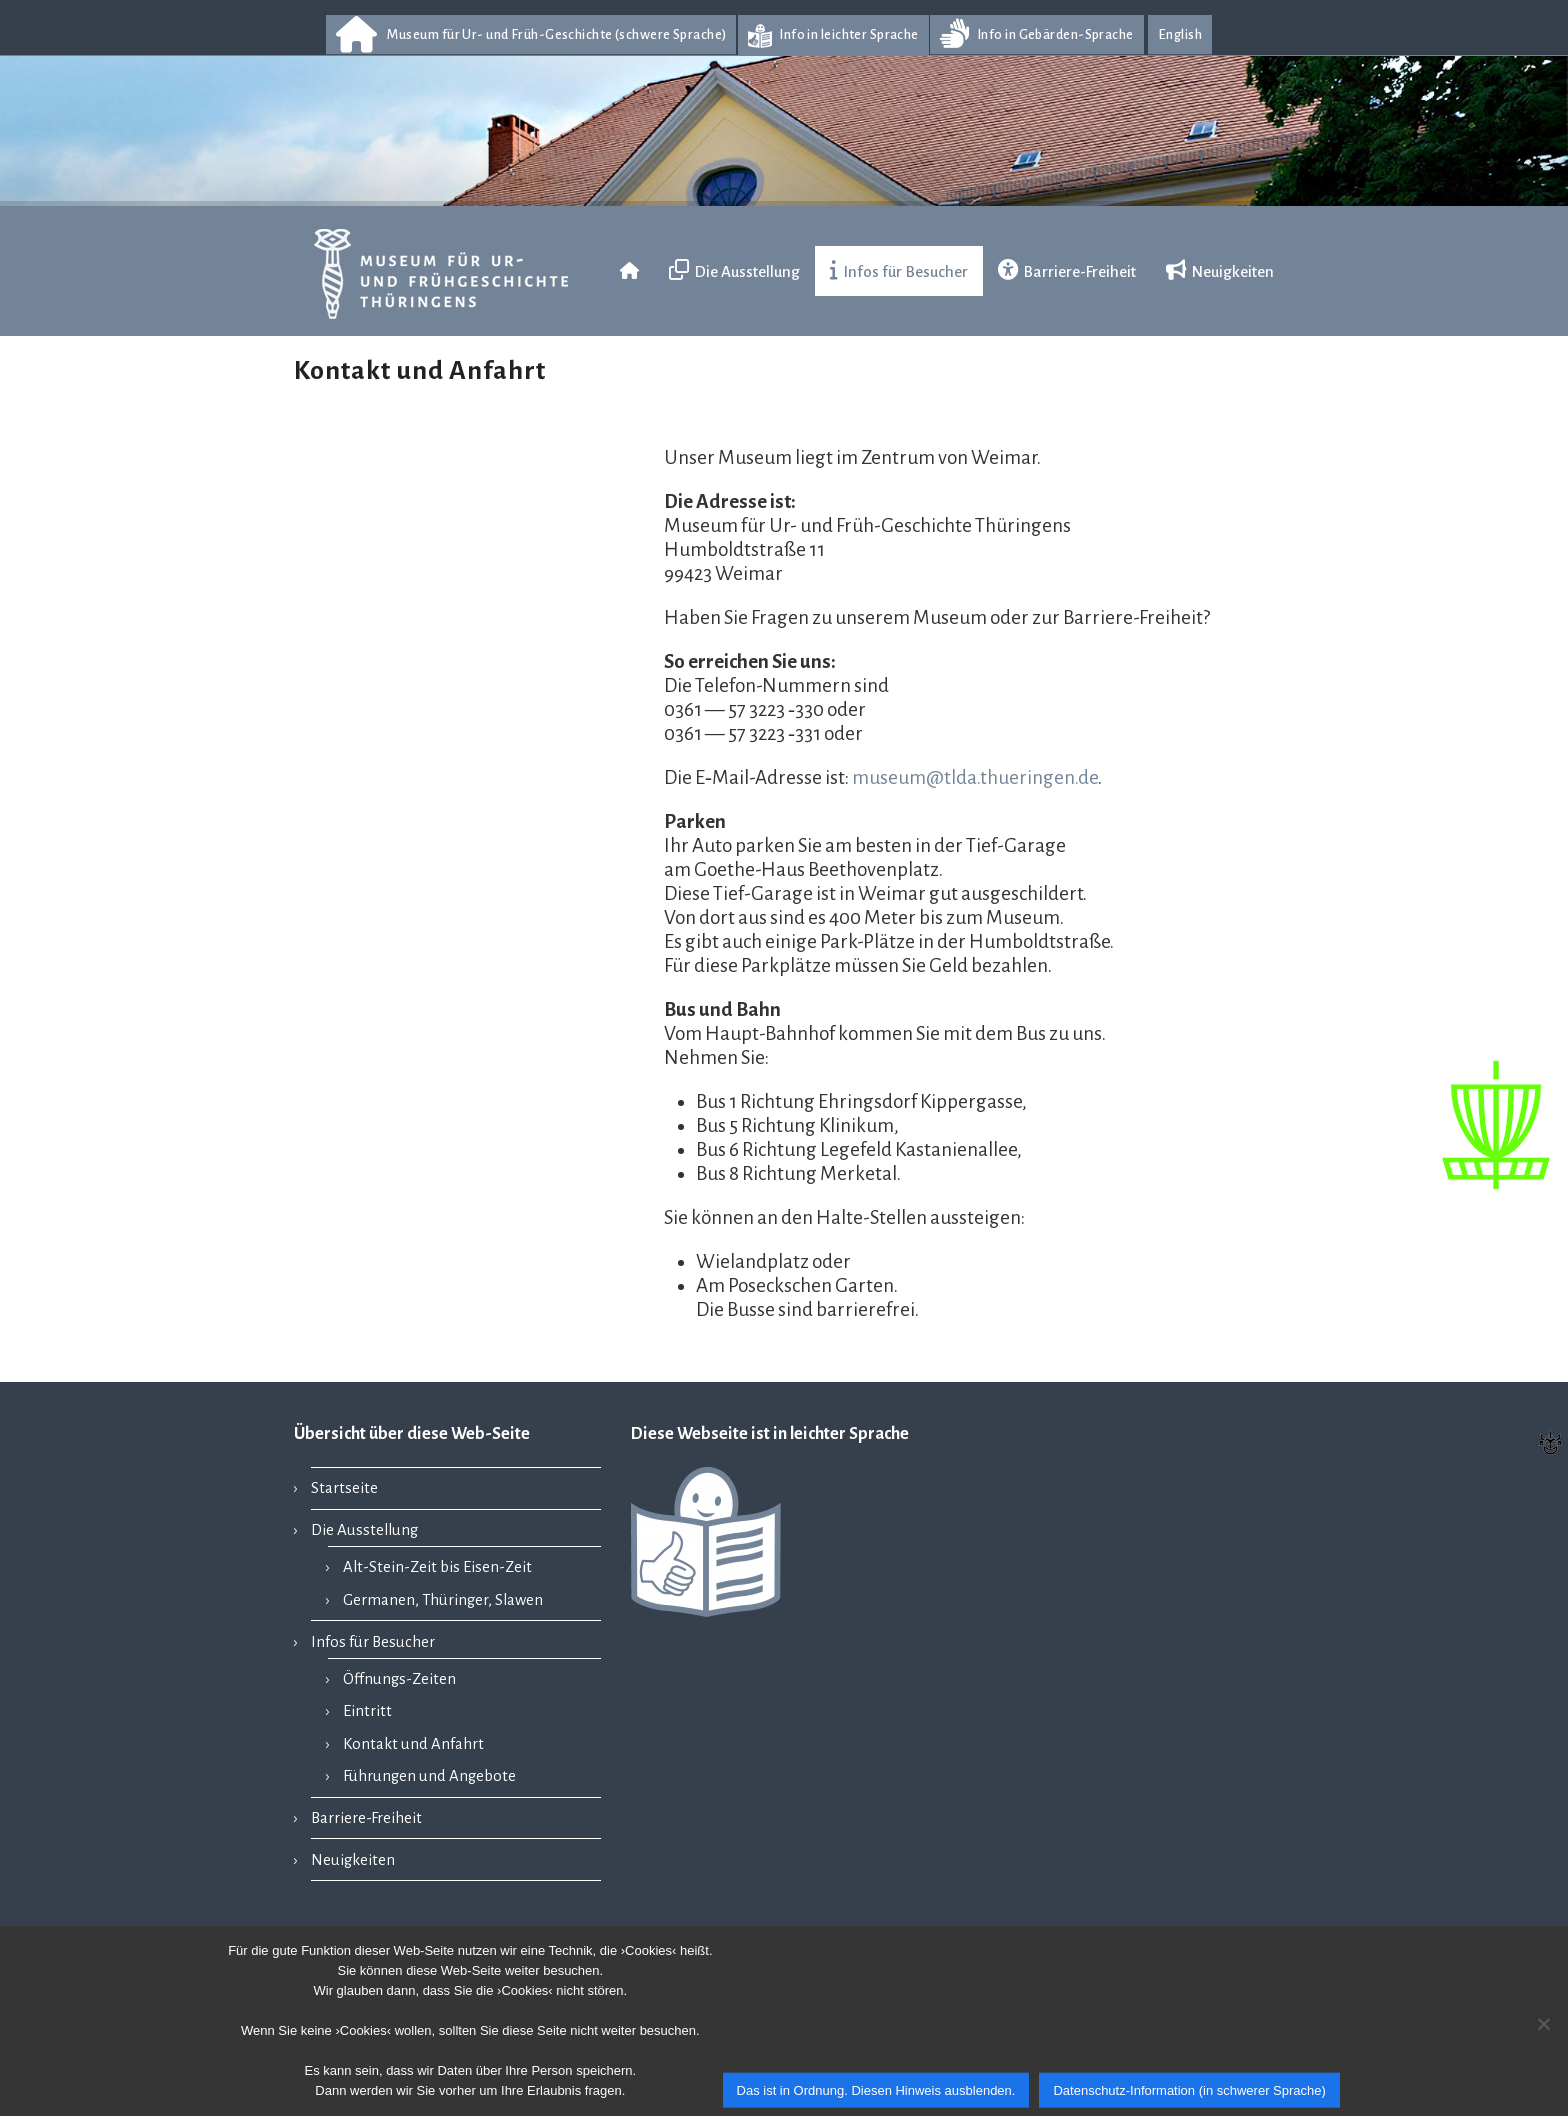  I want to click on encounter a fish monster enemy, so click(1550, 1442).